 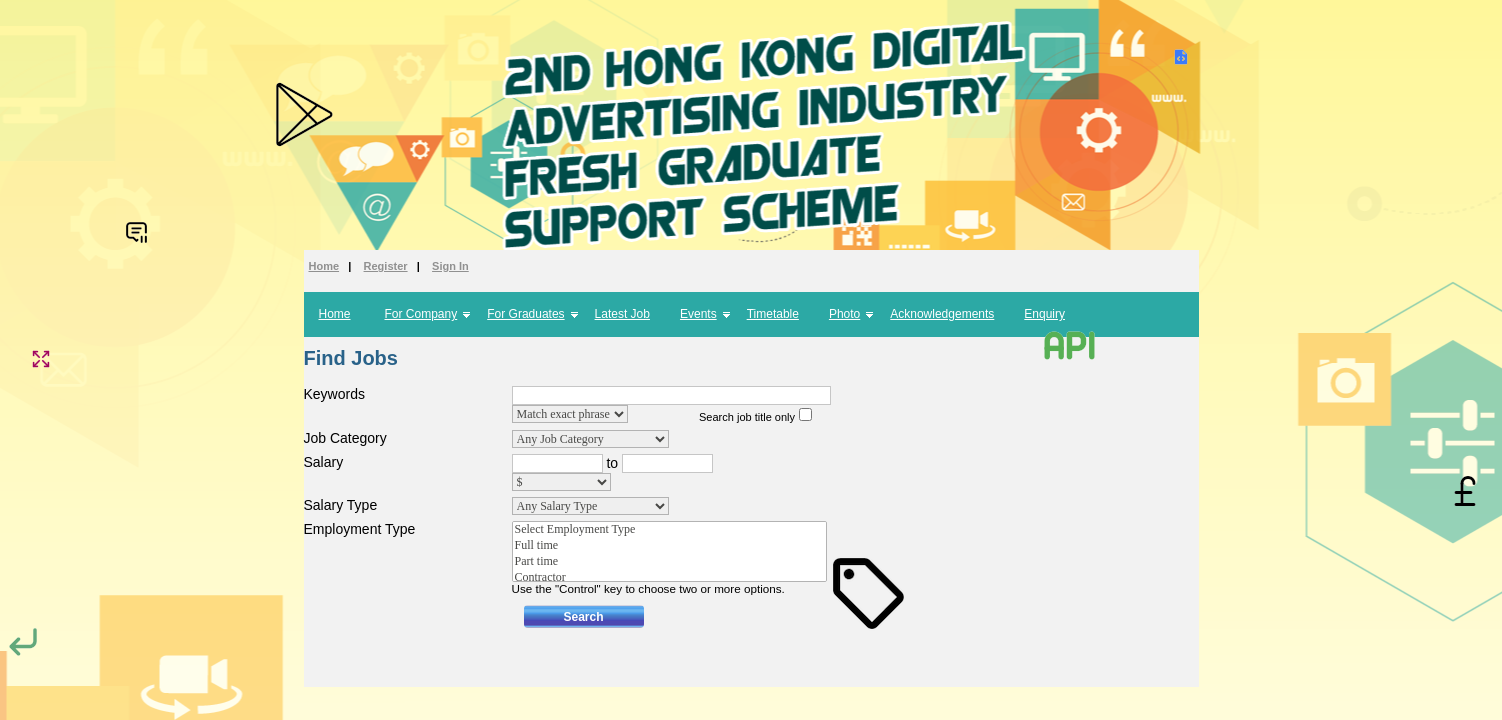 What do you see at coordinates (1465, 491) in the screenshot?
I see `view pricing in British pounds` at bounding box center [1465, 491].